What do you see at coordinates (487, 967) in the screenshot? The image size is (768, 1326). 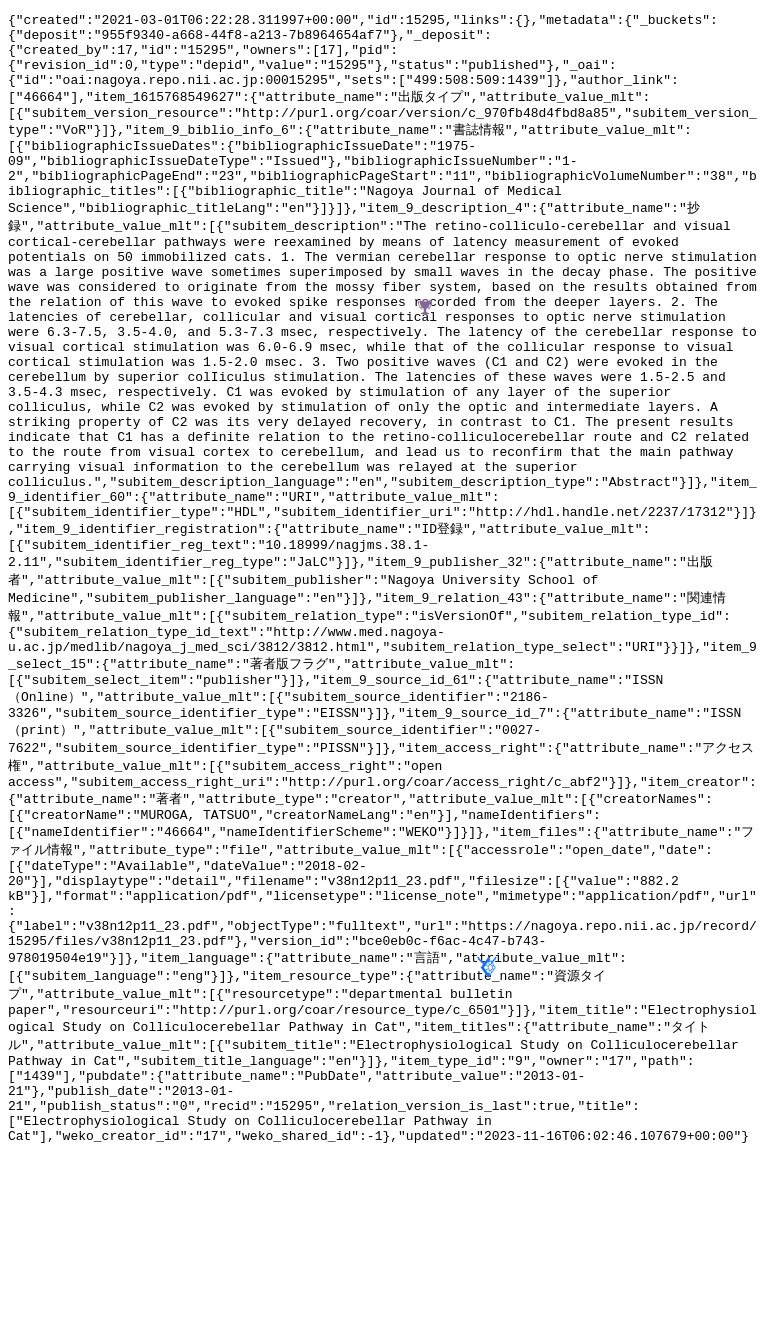 I see `view equipped jewelry or accessories` at bounding box center [487, 967].